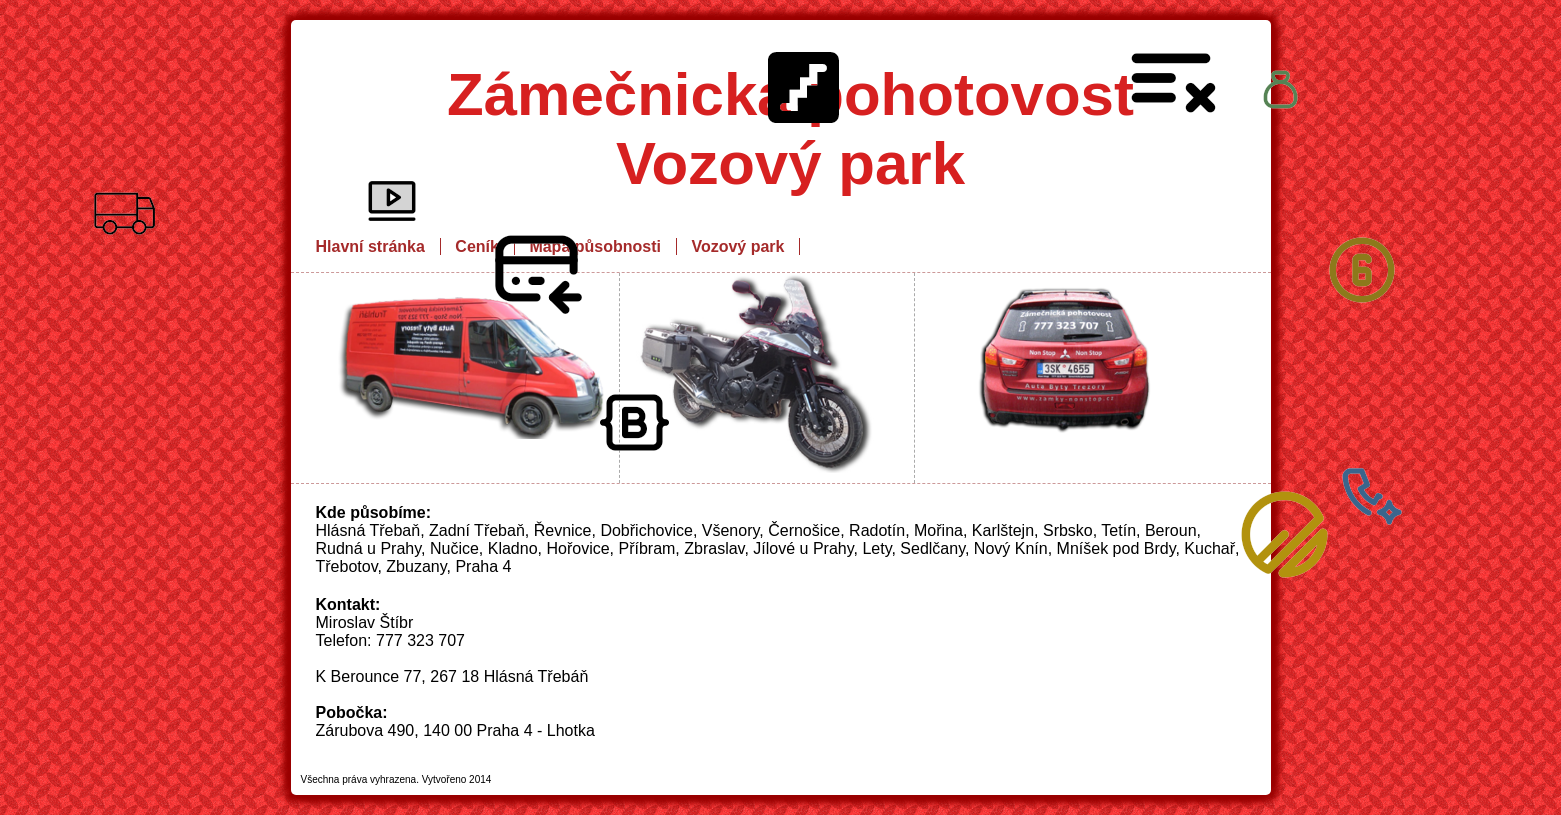  I want to click on remove a playlist, so click(1171, 78).